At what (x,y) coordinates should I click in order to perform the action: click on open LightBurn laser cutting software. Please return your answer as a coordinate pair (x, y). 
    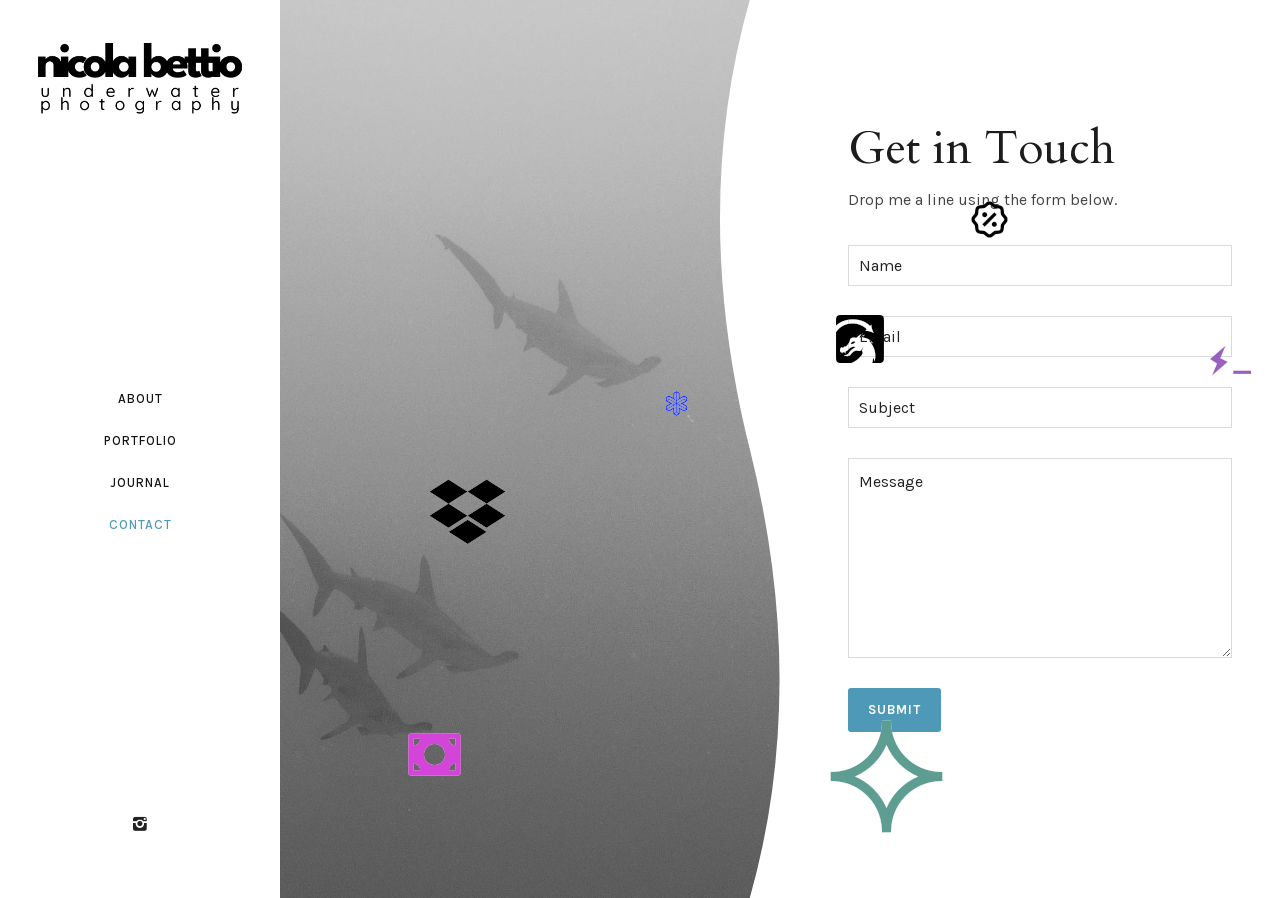
    Looking at the image, I should click on (860, 339).